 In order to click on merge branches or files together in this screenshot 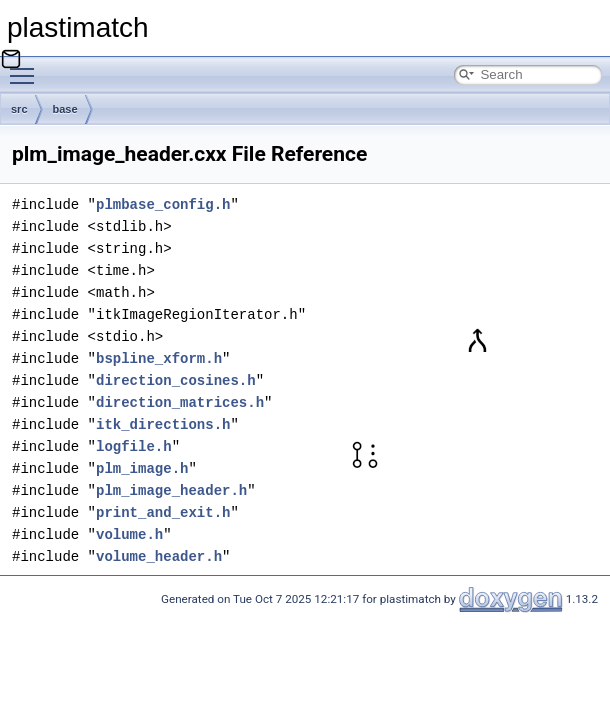, I will do `click(477, 339)`.